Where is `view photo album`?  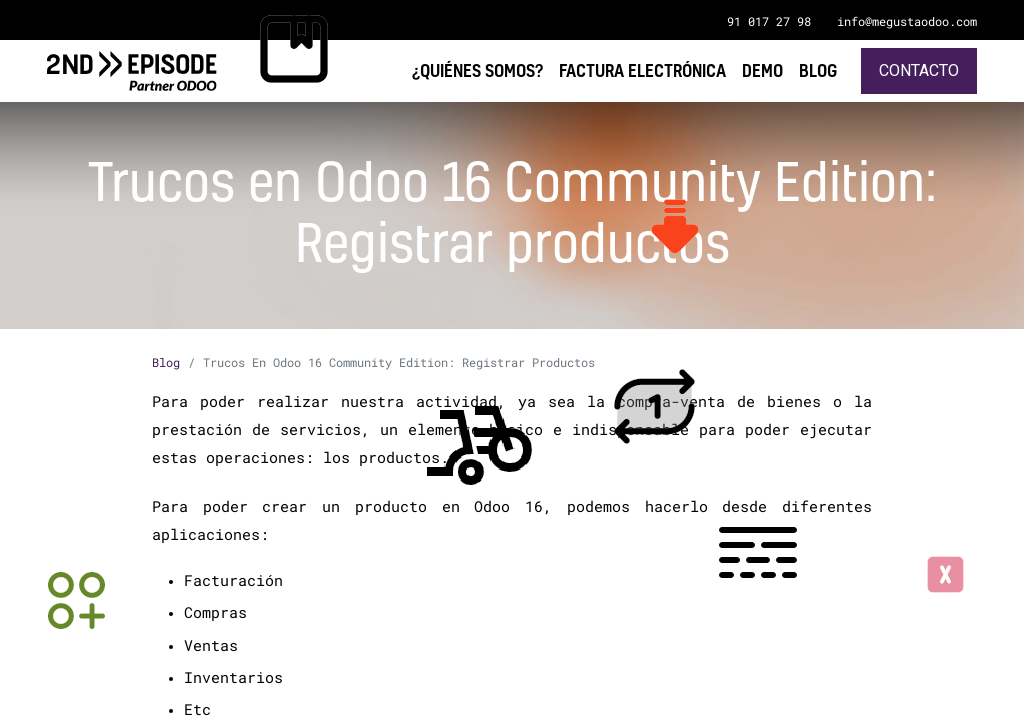
view photo album is located at coordinates (294, 49).